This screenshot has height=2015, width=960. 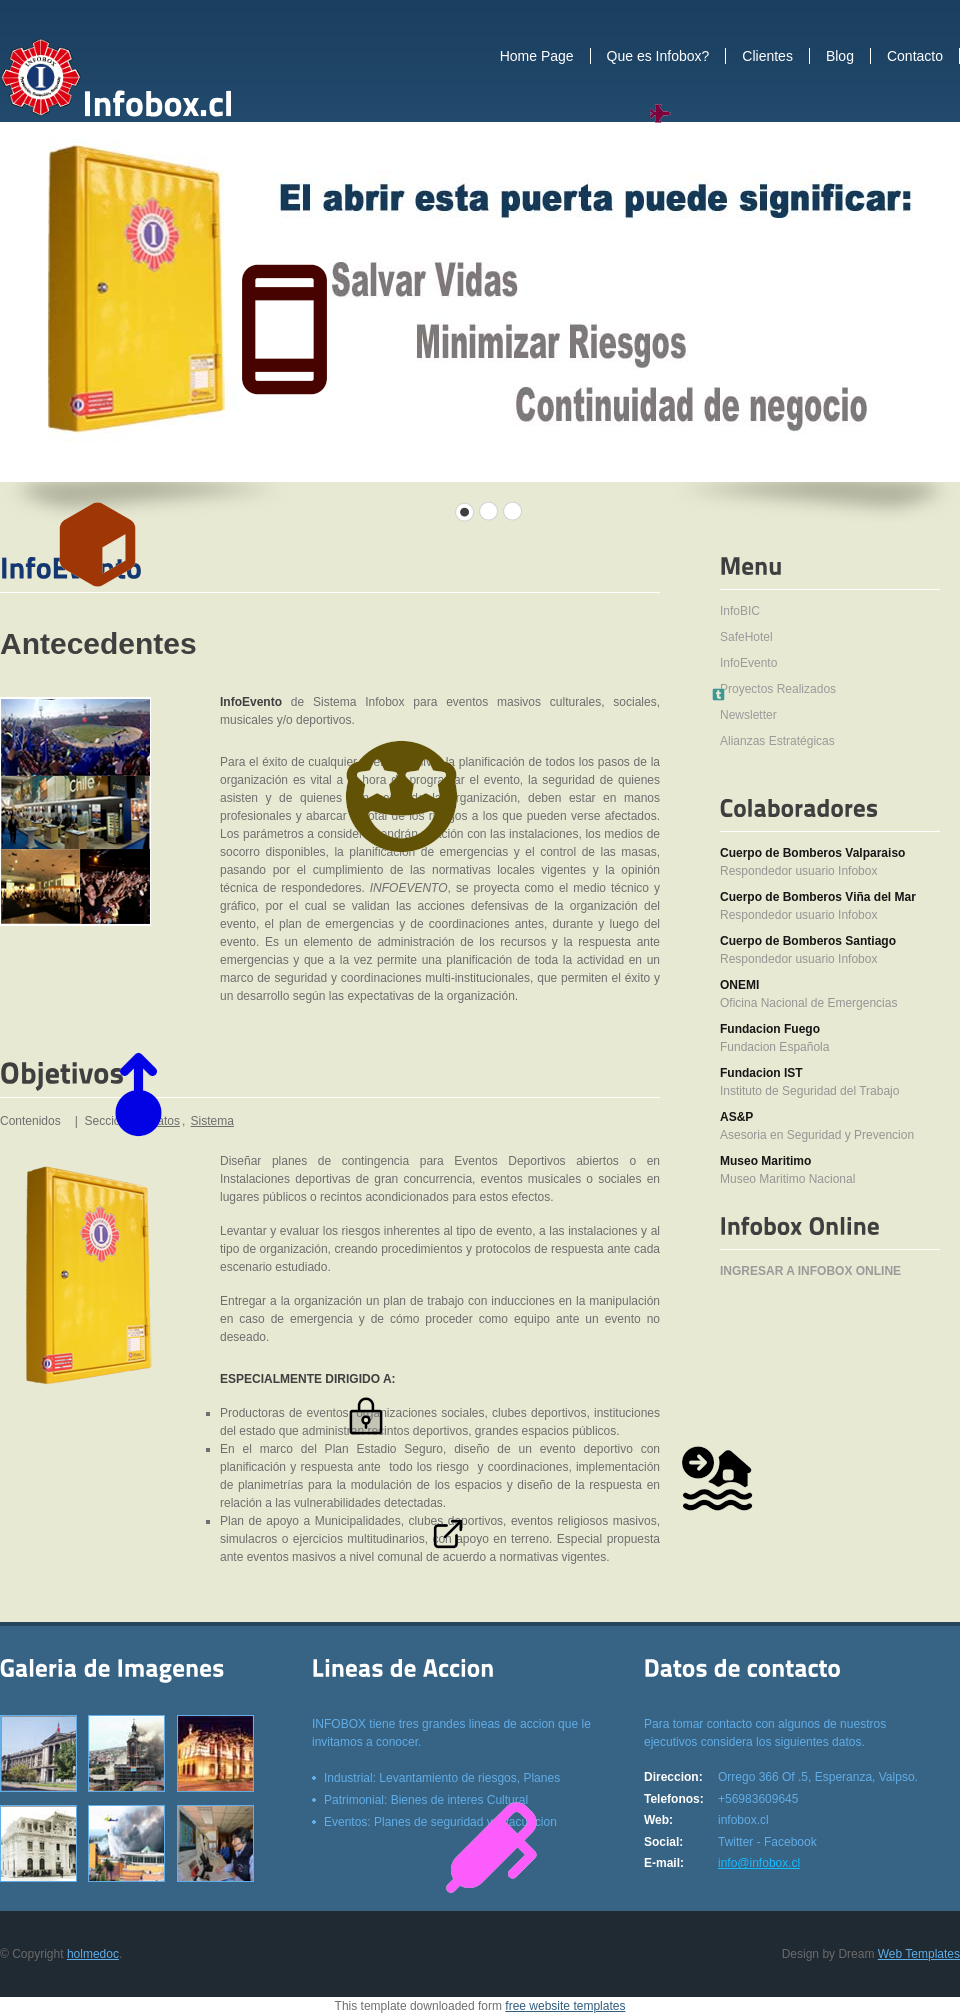 What do you see at coordinates (448, 1534) in the screenshot?
I see `open link in a new tab or window` at bounding box center [448, 1534].